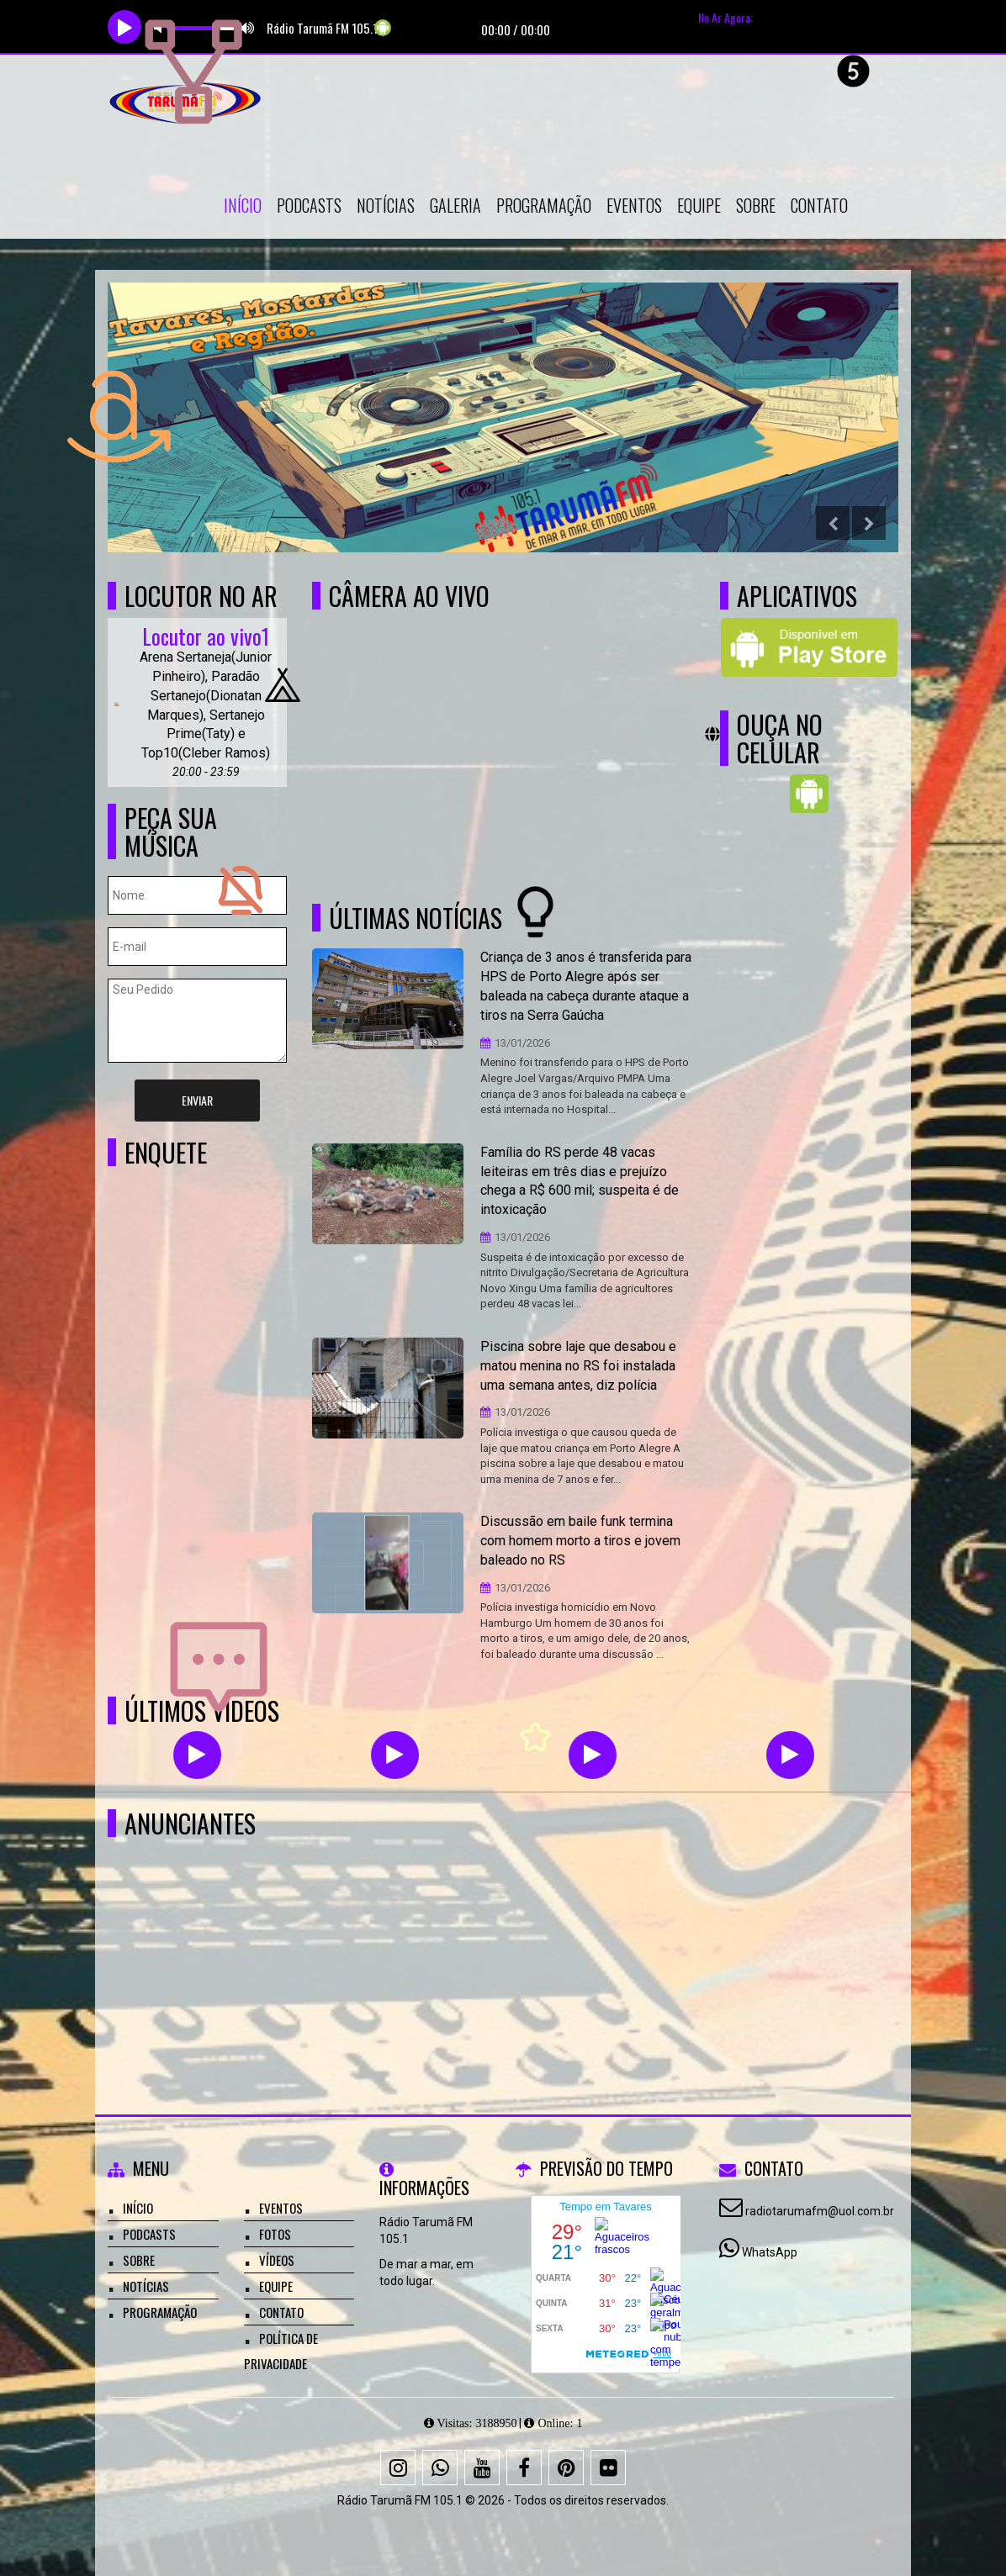  I want to click on mute notifications, so click(241, 890).